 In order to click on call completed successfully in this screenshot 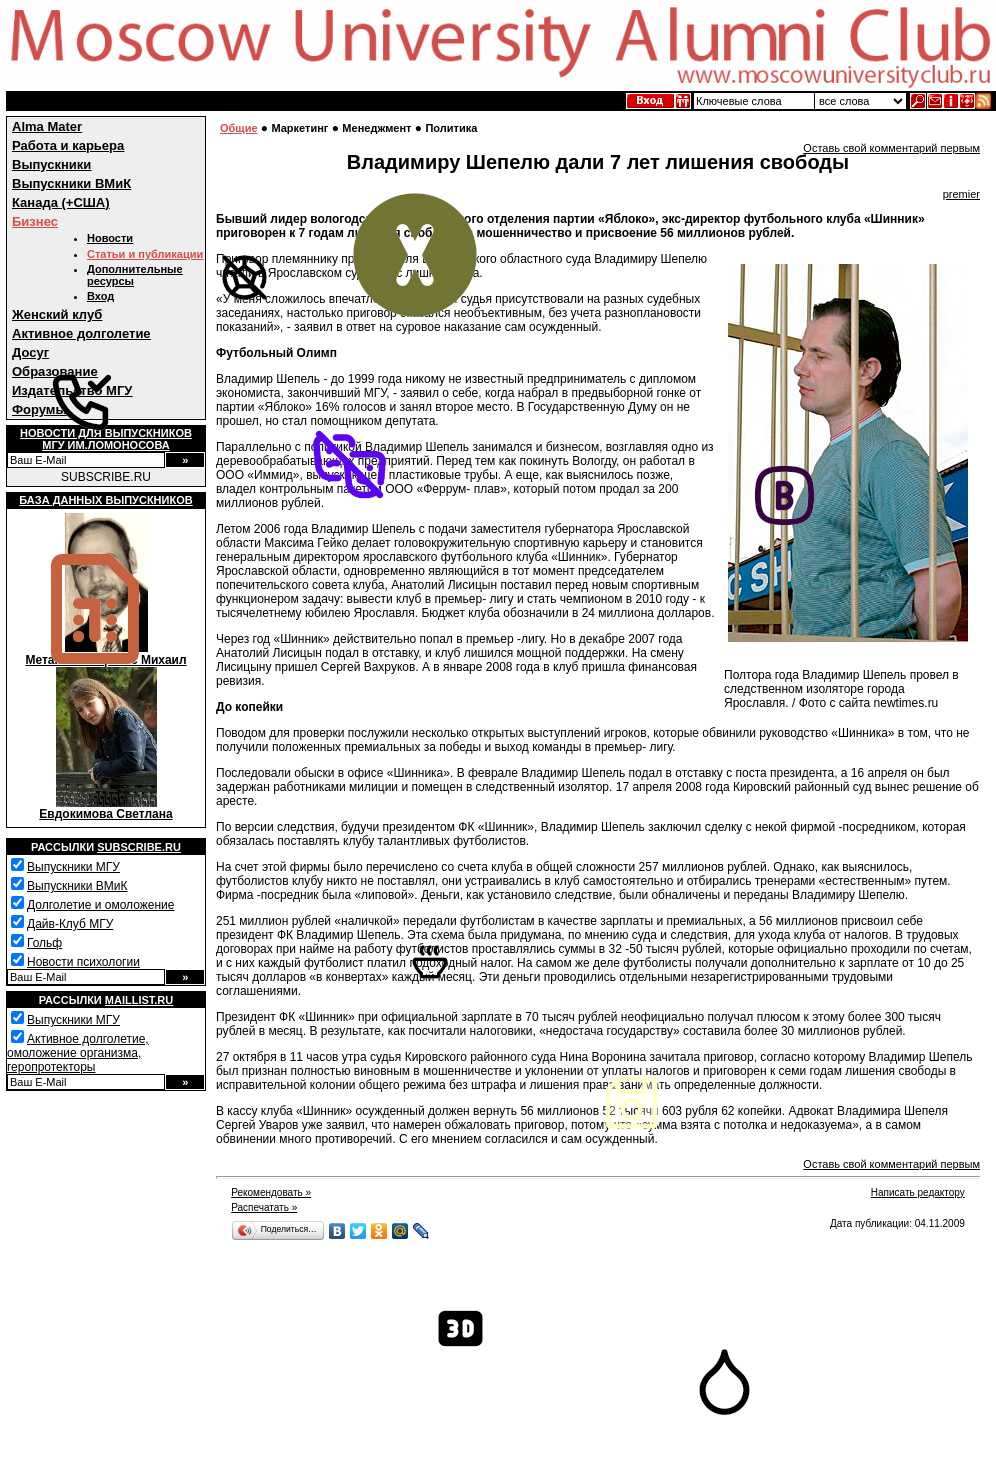, I will do `click(82, 401)`.